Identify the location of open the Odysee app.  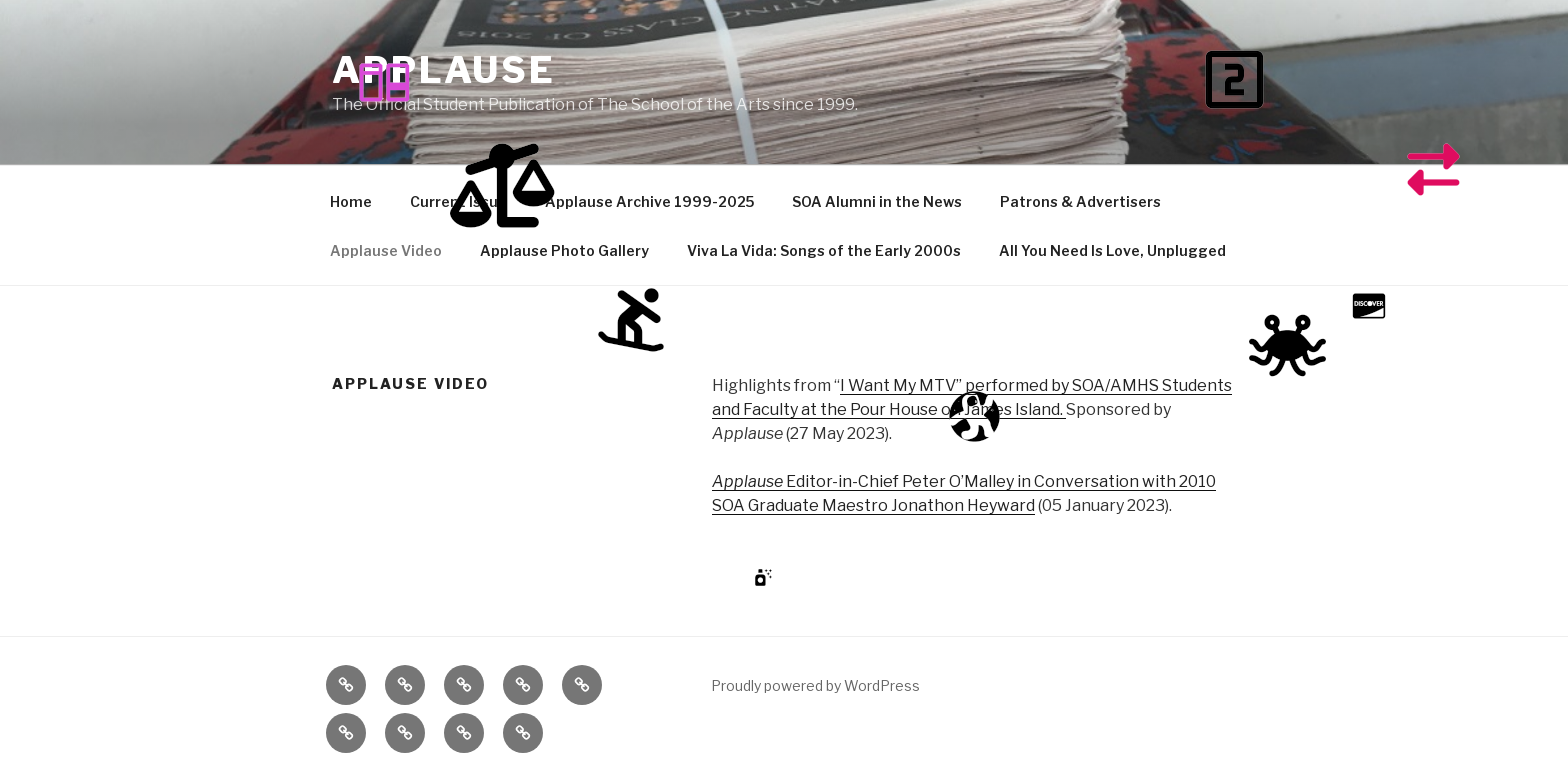
(974, 416).